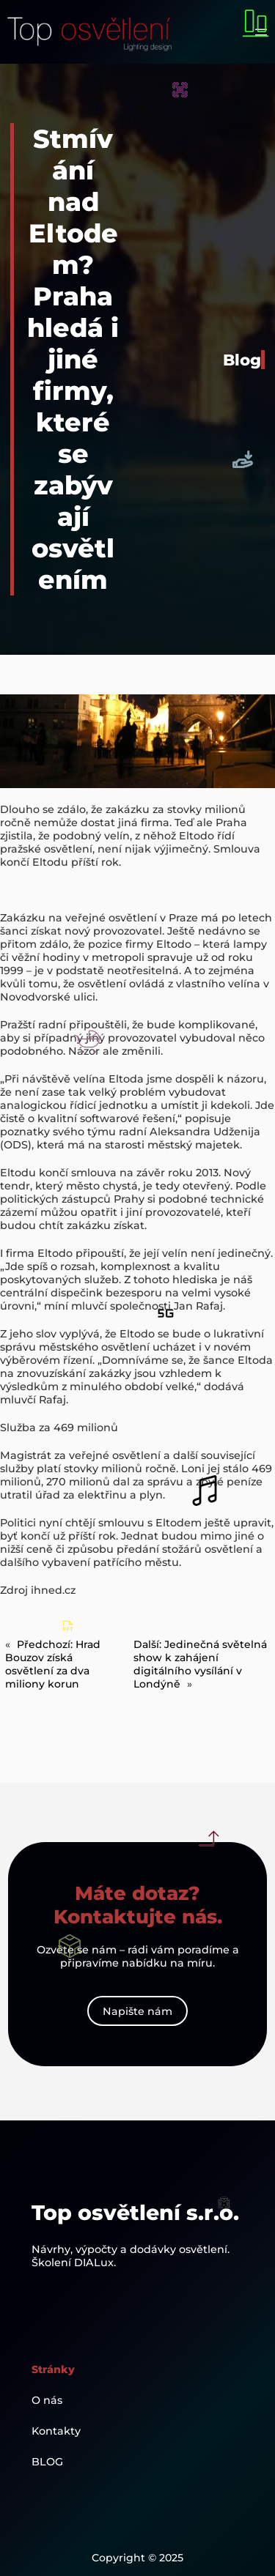 This screenshot has height=2576, width=275. I want to click on move item up and to the right, so click(210, 1839).